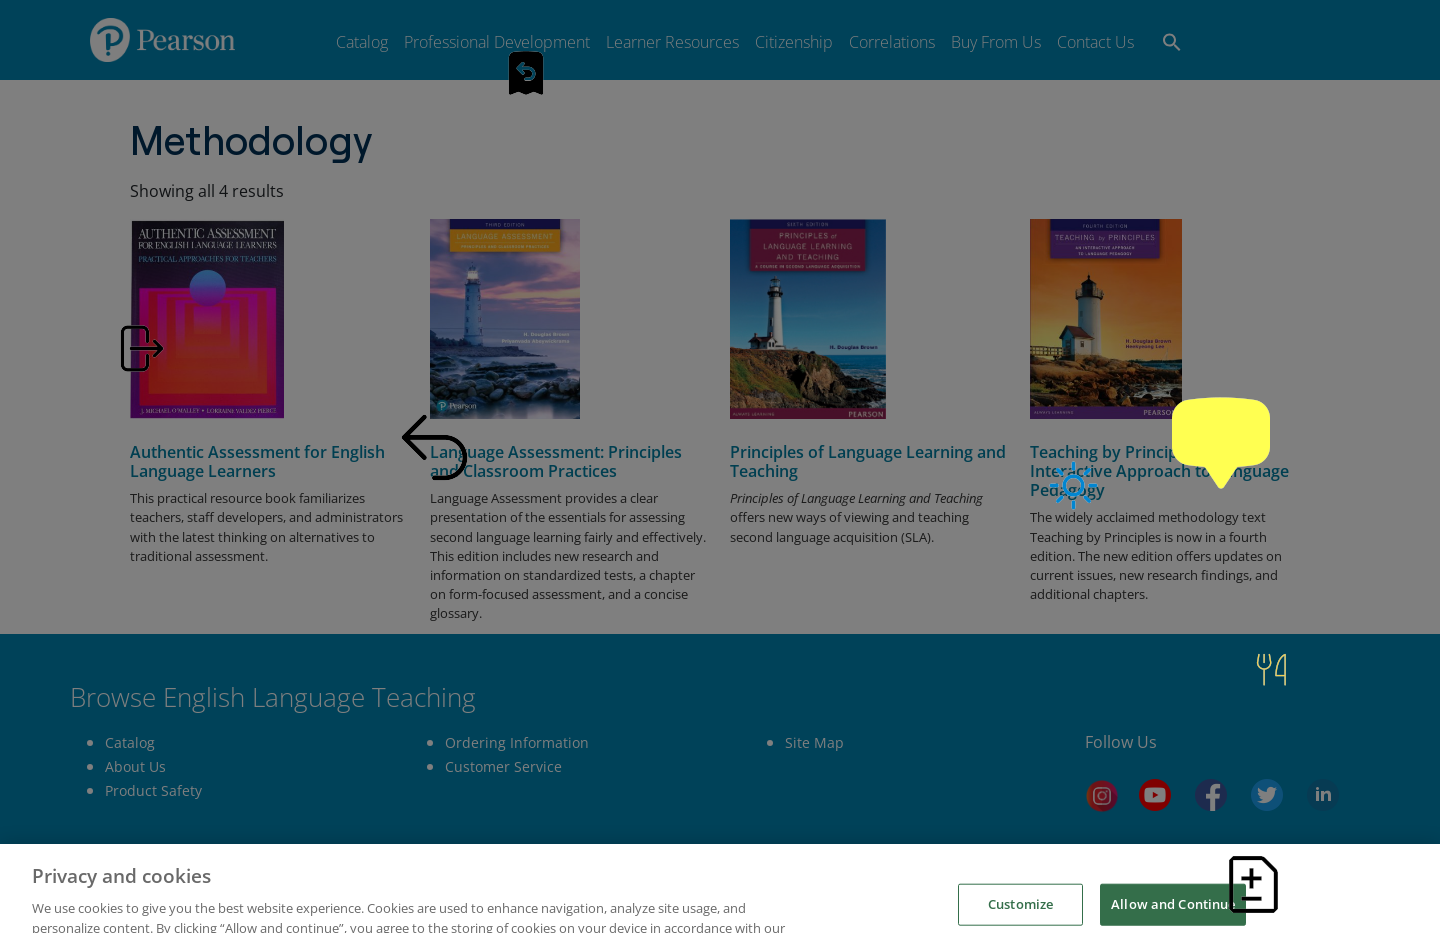 The height and width of the screenshot is (933, 1440). What do you see at coordinates (1073, 485) in the screenshot?
I see `switch to light mode` at bounding box center [1073, 485].